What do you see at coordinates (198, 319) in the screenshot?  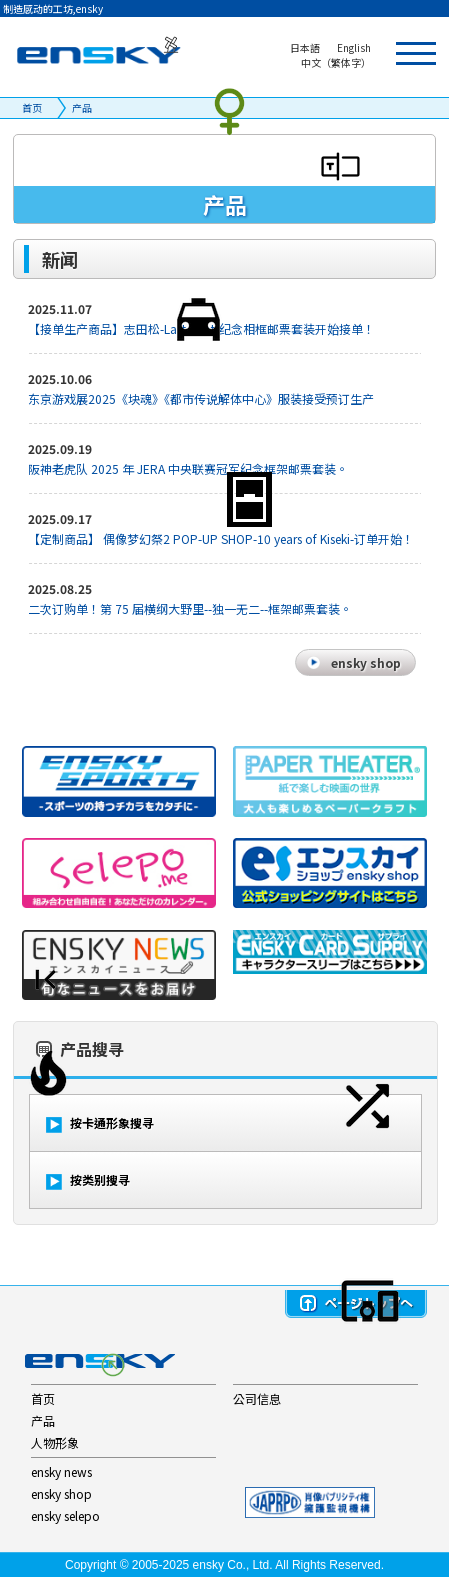 I see `request a taxi or rideshare` at bounding box center [198, 319].